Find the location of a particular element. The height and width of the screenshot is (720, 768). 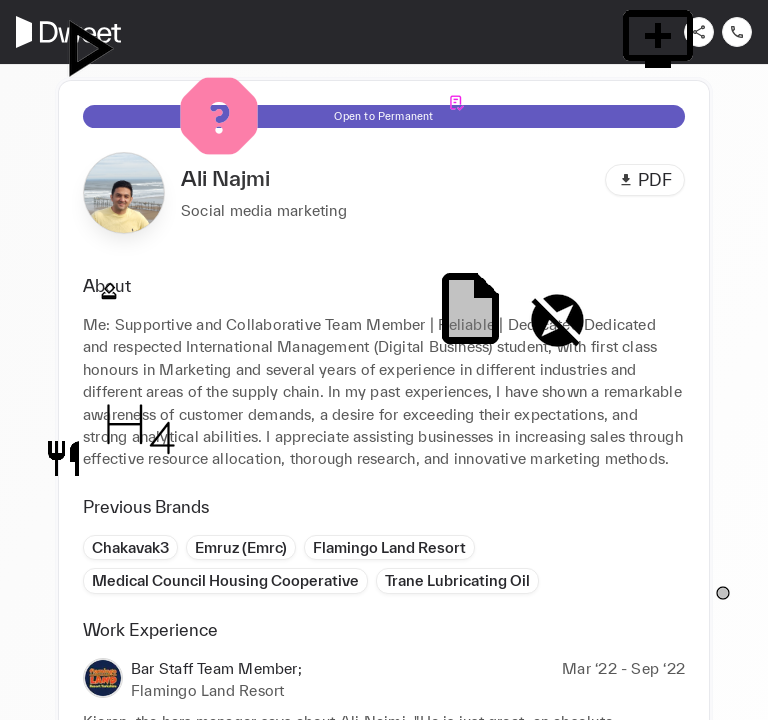

cast your vote or submit a ballot is located at coordinates (109, 291).